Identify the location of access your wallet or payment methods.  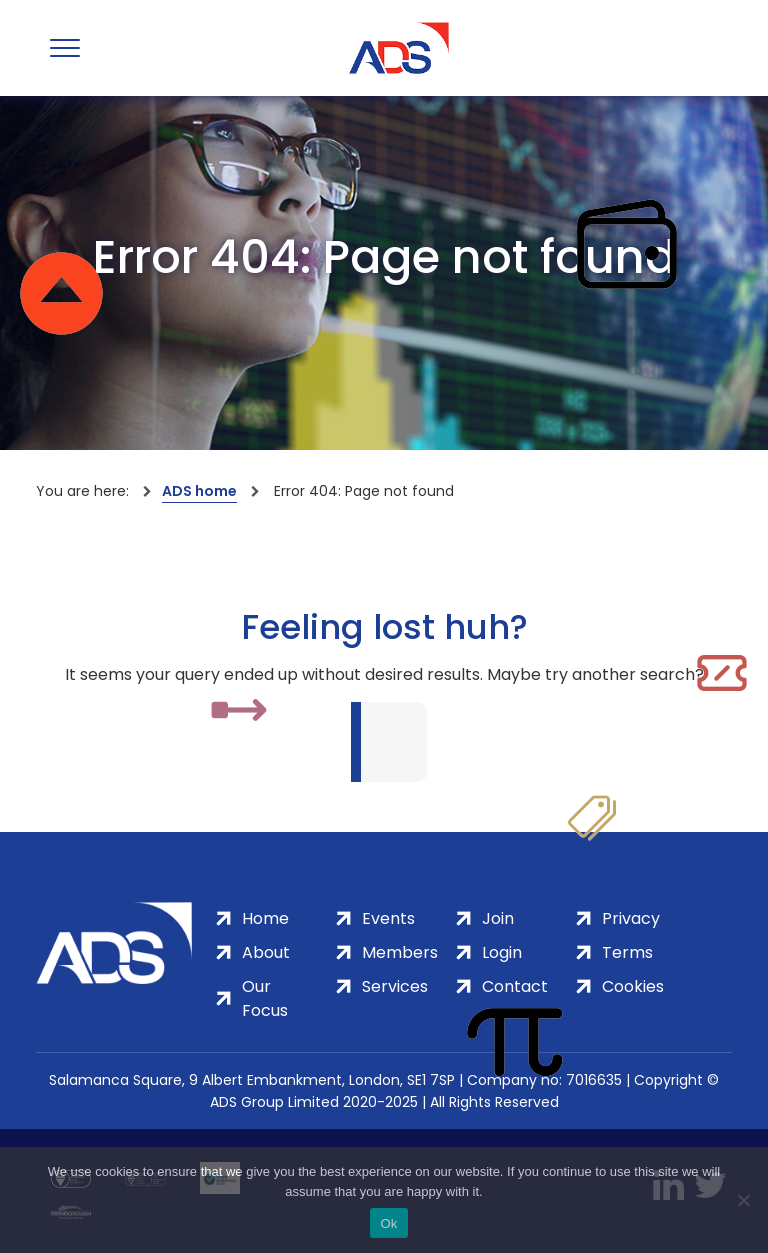
(627, 246).